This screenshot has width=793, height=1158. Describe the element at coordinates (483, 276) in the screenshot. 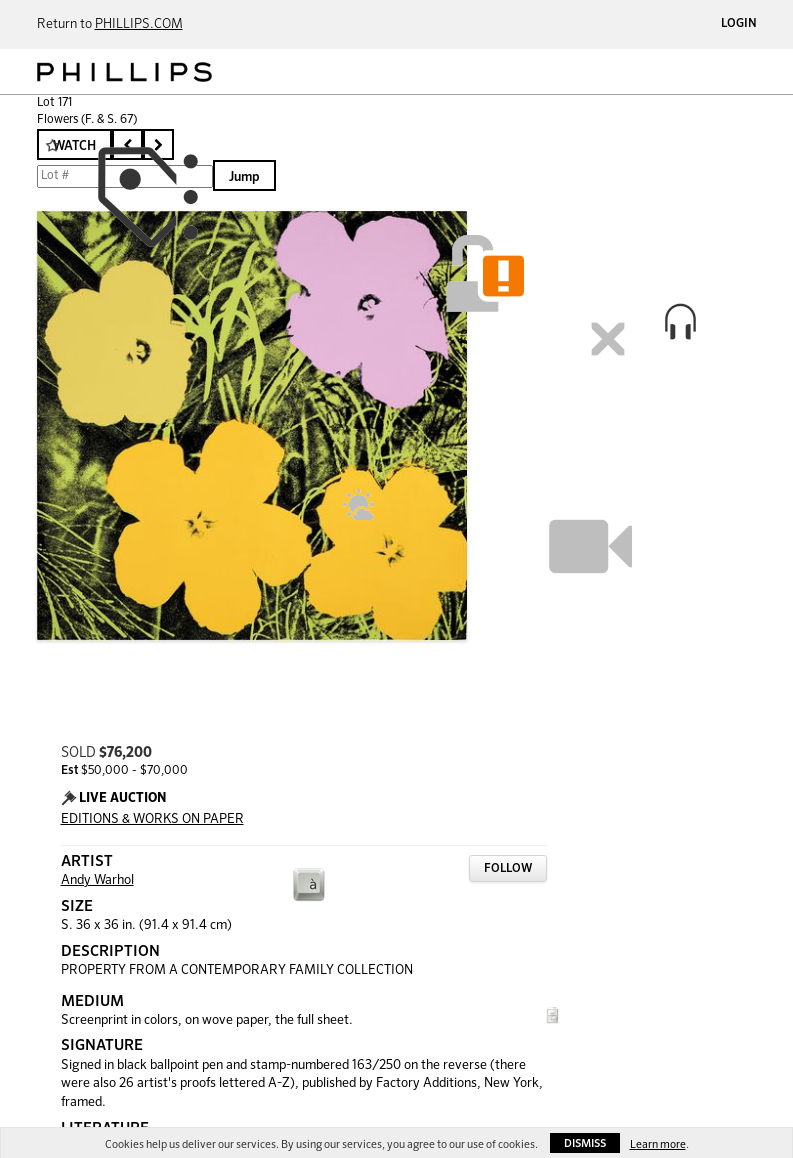

I see `indicates an insecure or unencrypted connection` at that location.